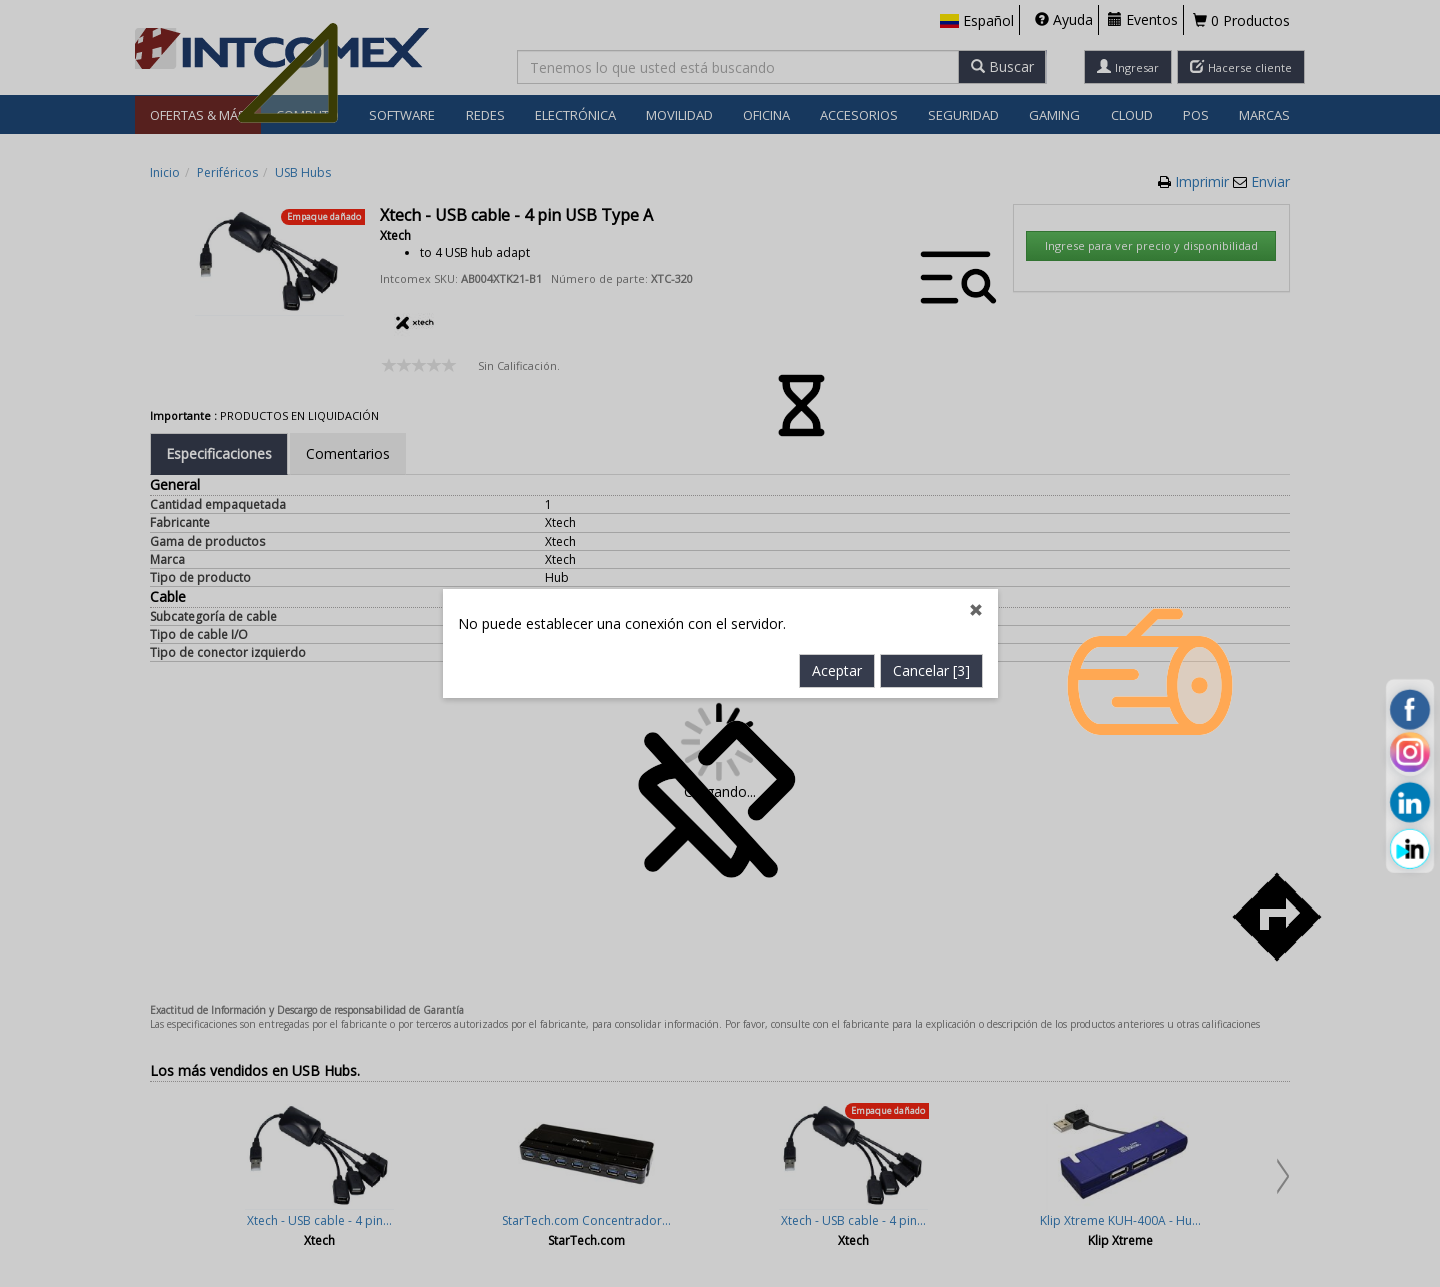  Describe the element at coordinates (1277, 917) in the screenshot. I see `get directions to a destination` at that location.